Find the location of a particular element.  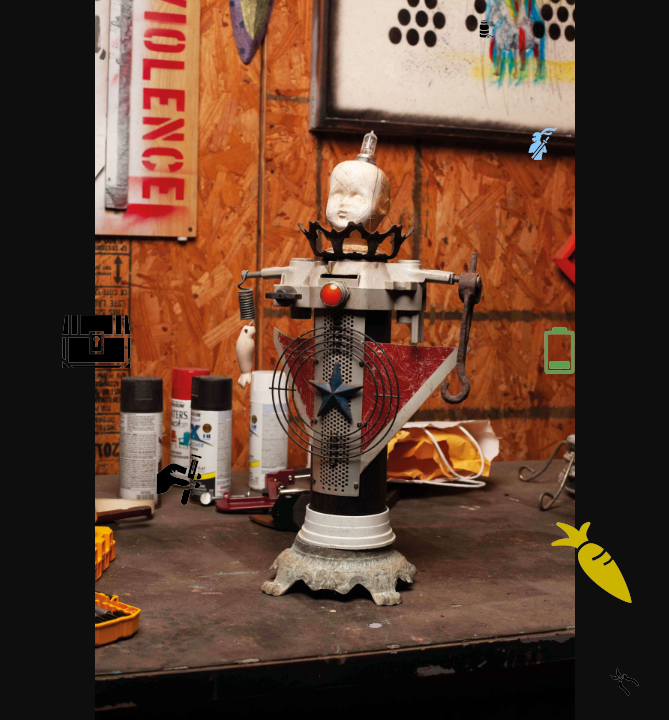

access gardening or pruning tools is located at coordinates (624, 681).